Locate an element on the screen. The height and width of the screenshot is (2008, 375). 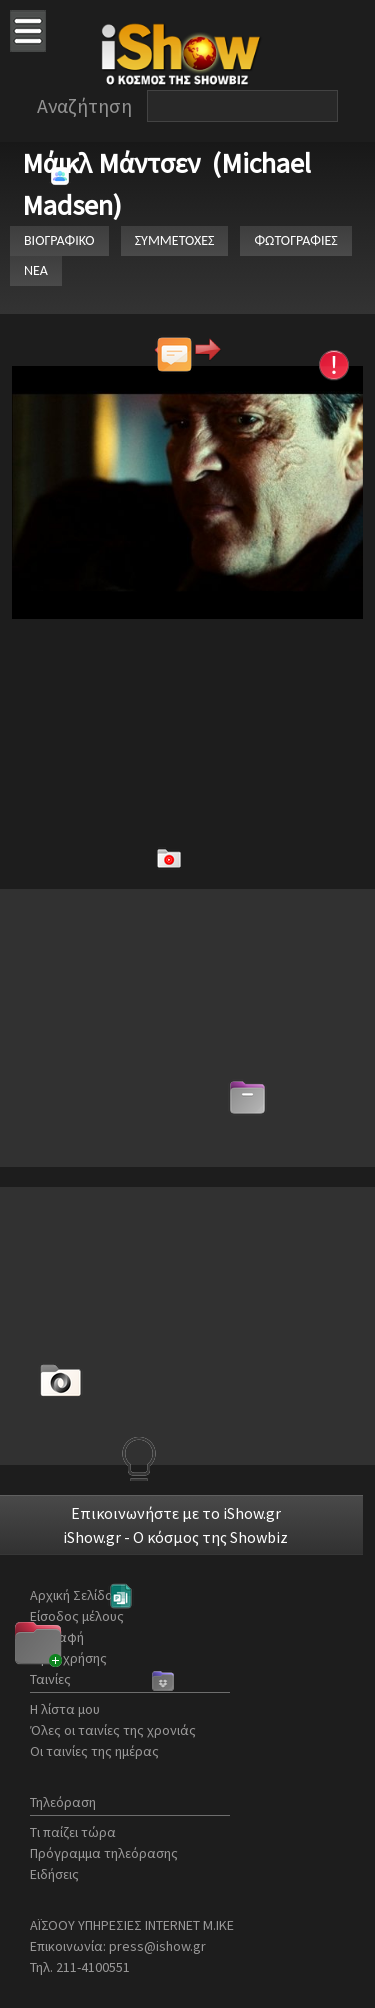
open youtube music downloads folder is located at coordinates (169, 859).